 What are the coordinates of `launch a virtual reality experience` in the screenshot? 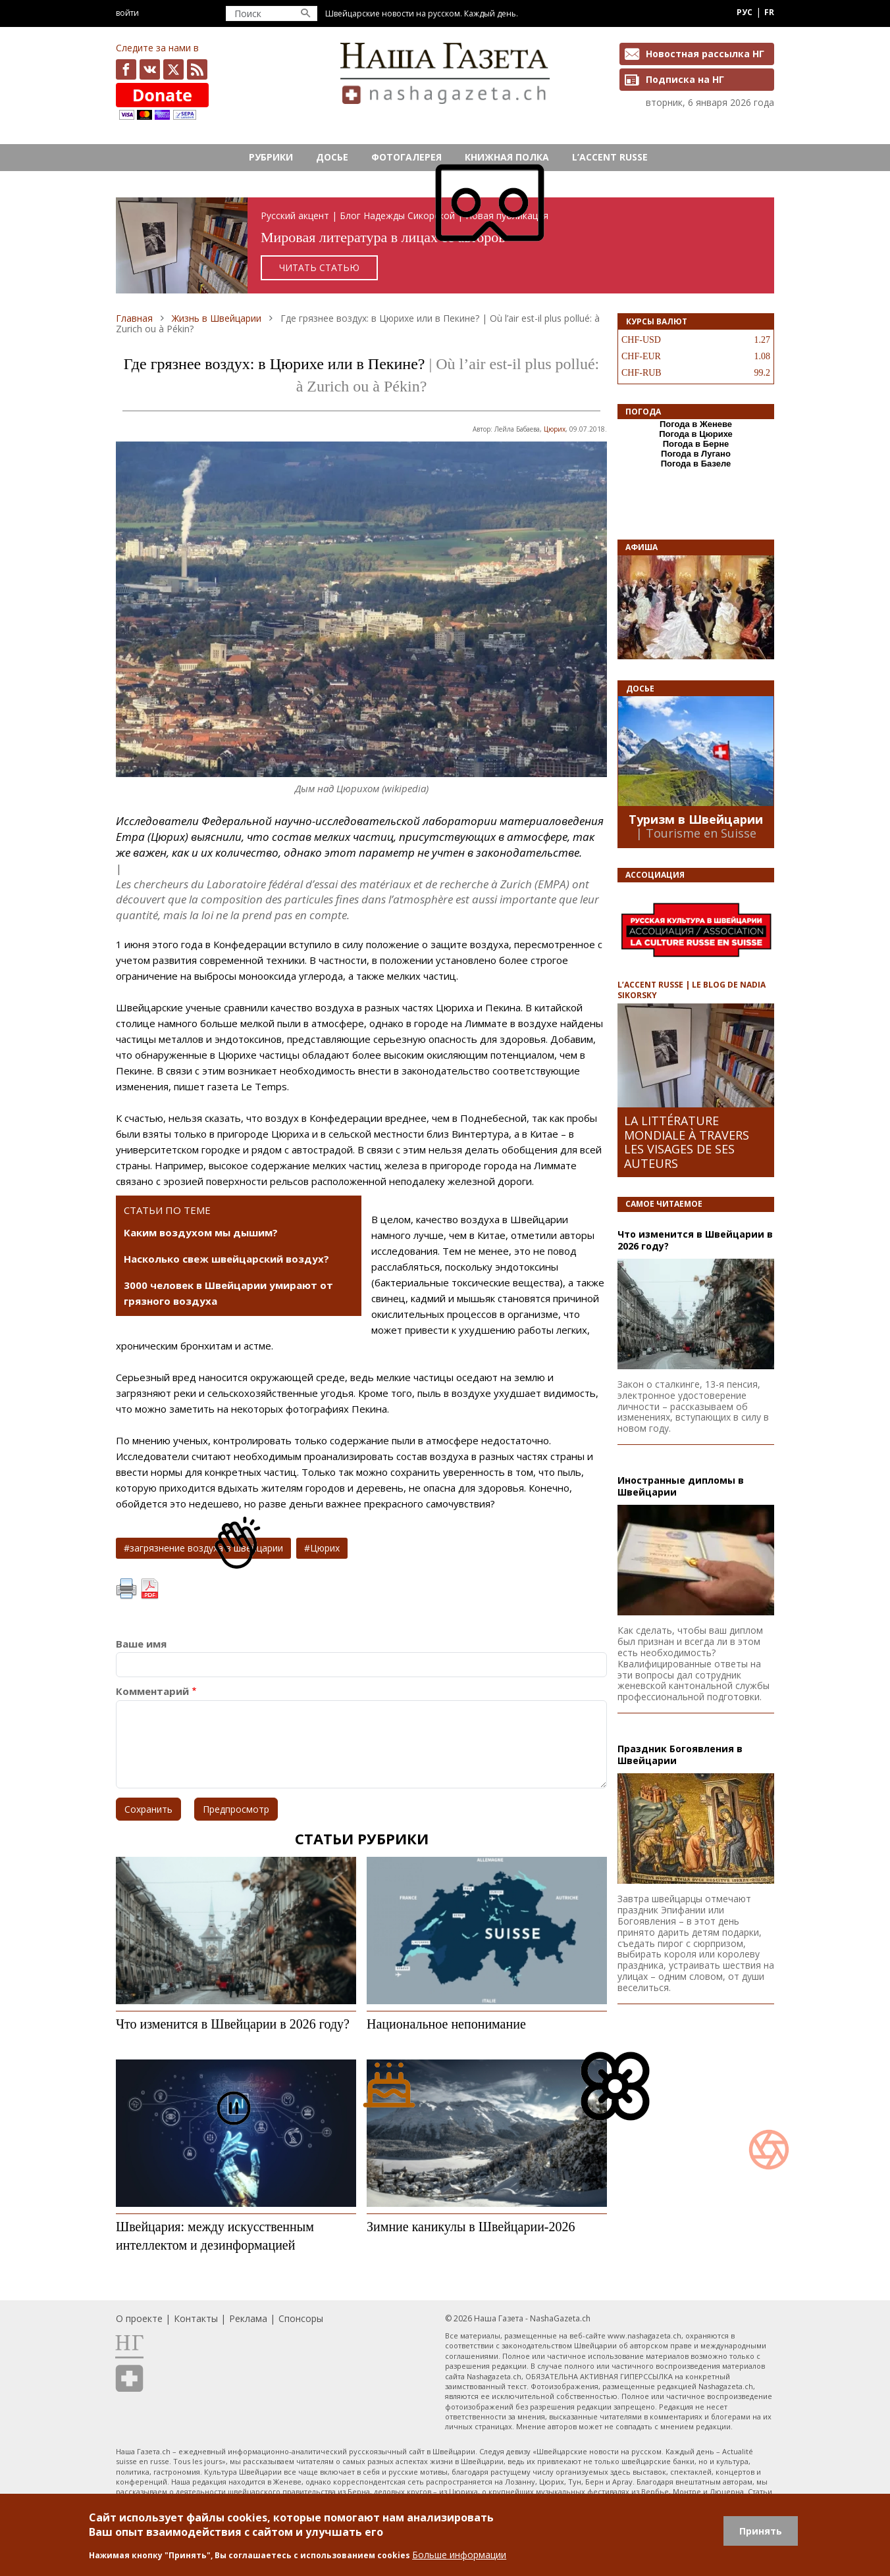 It's located at (490, 203).